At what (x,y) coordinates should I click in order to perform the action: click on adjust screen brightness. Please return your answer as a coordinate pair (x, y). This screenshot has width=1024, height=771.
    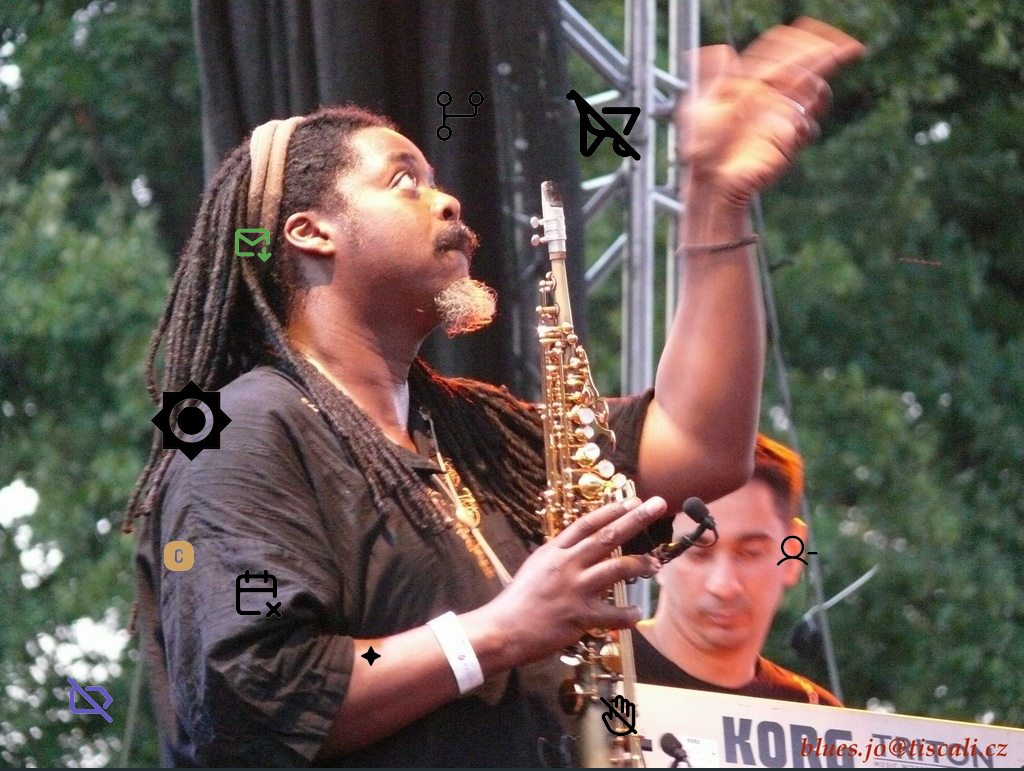
    Looking at the image, I should click on (191, 420).